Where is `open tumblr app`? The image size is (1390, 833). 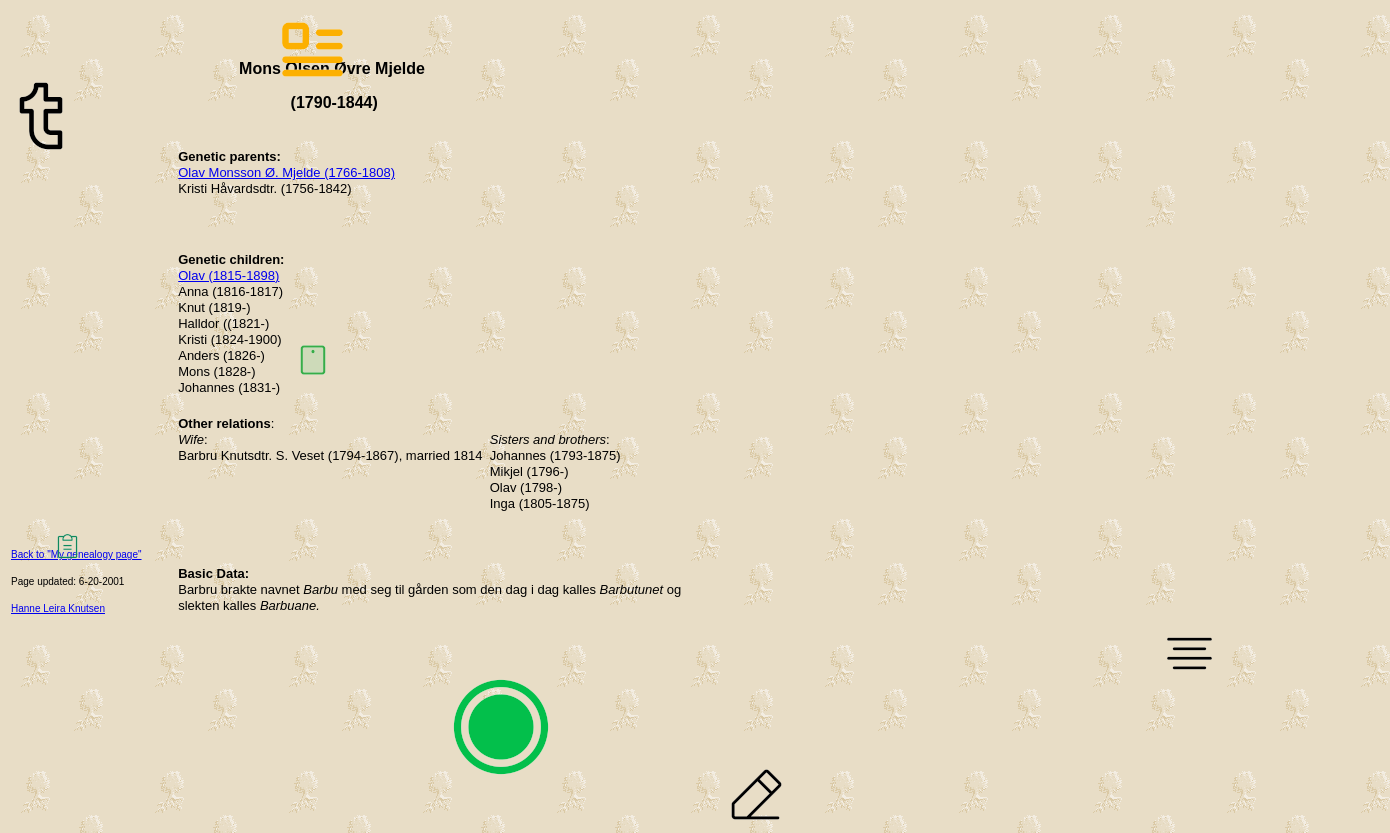
open tumblr app is located at coordinates (41, 116).